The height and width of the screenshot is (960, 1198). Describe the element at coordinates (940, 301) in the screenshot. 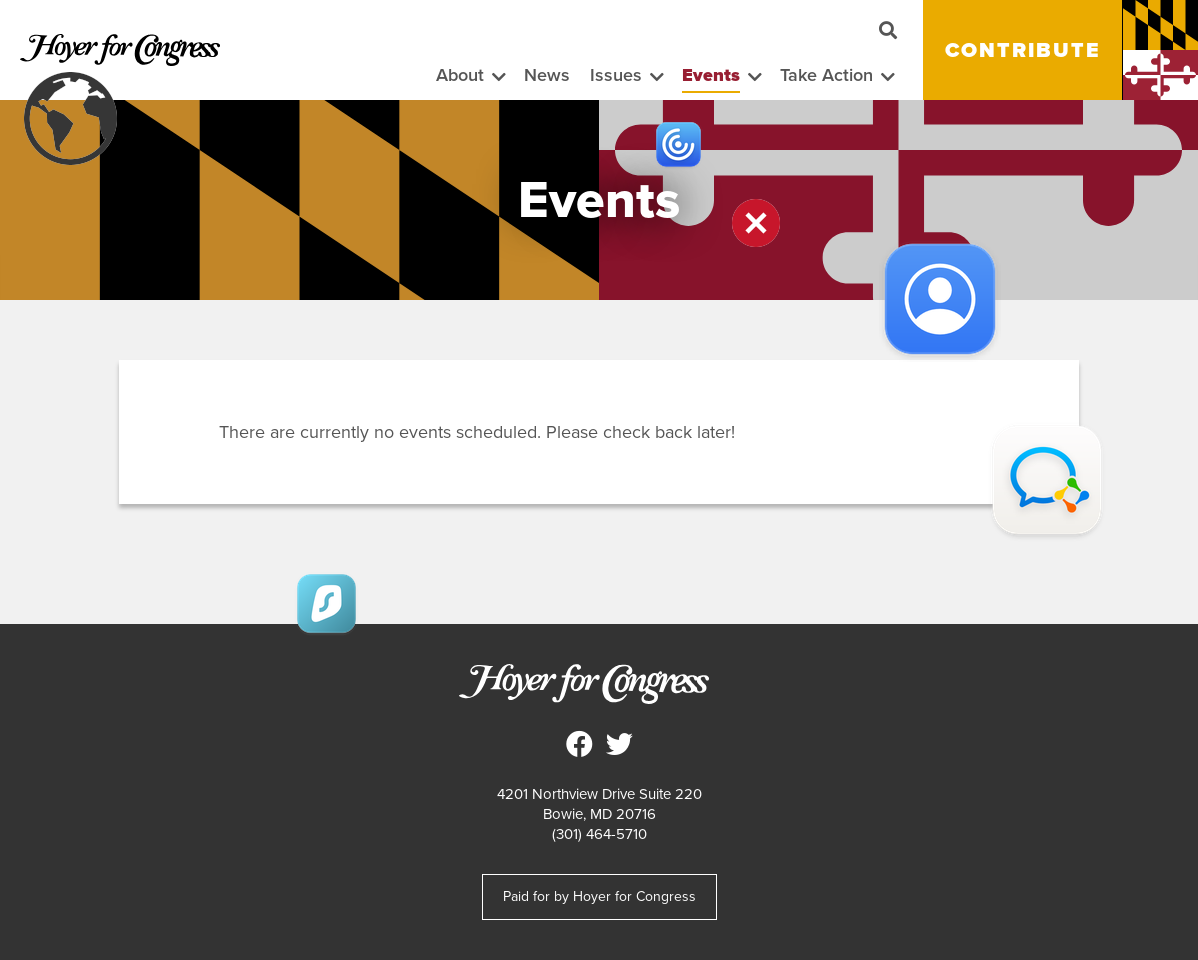

I see `manage contact list settings` at that location.